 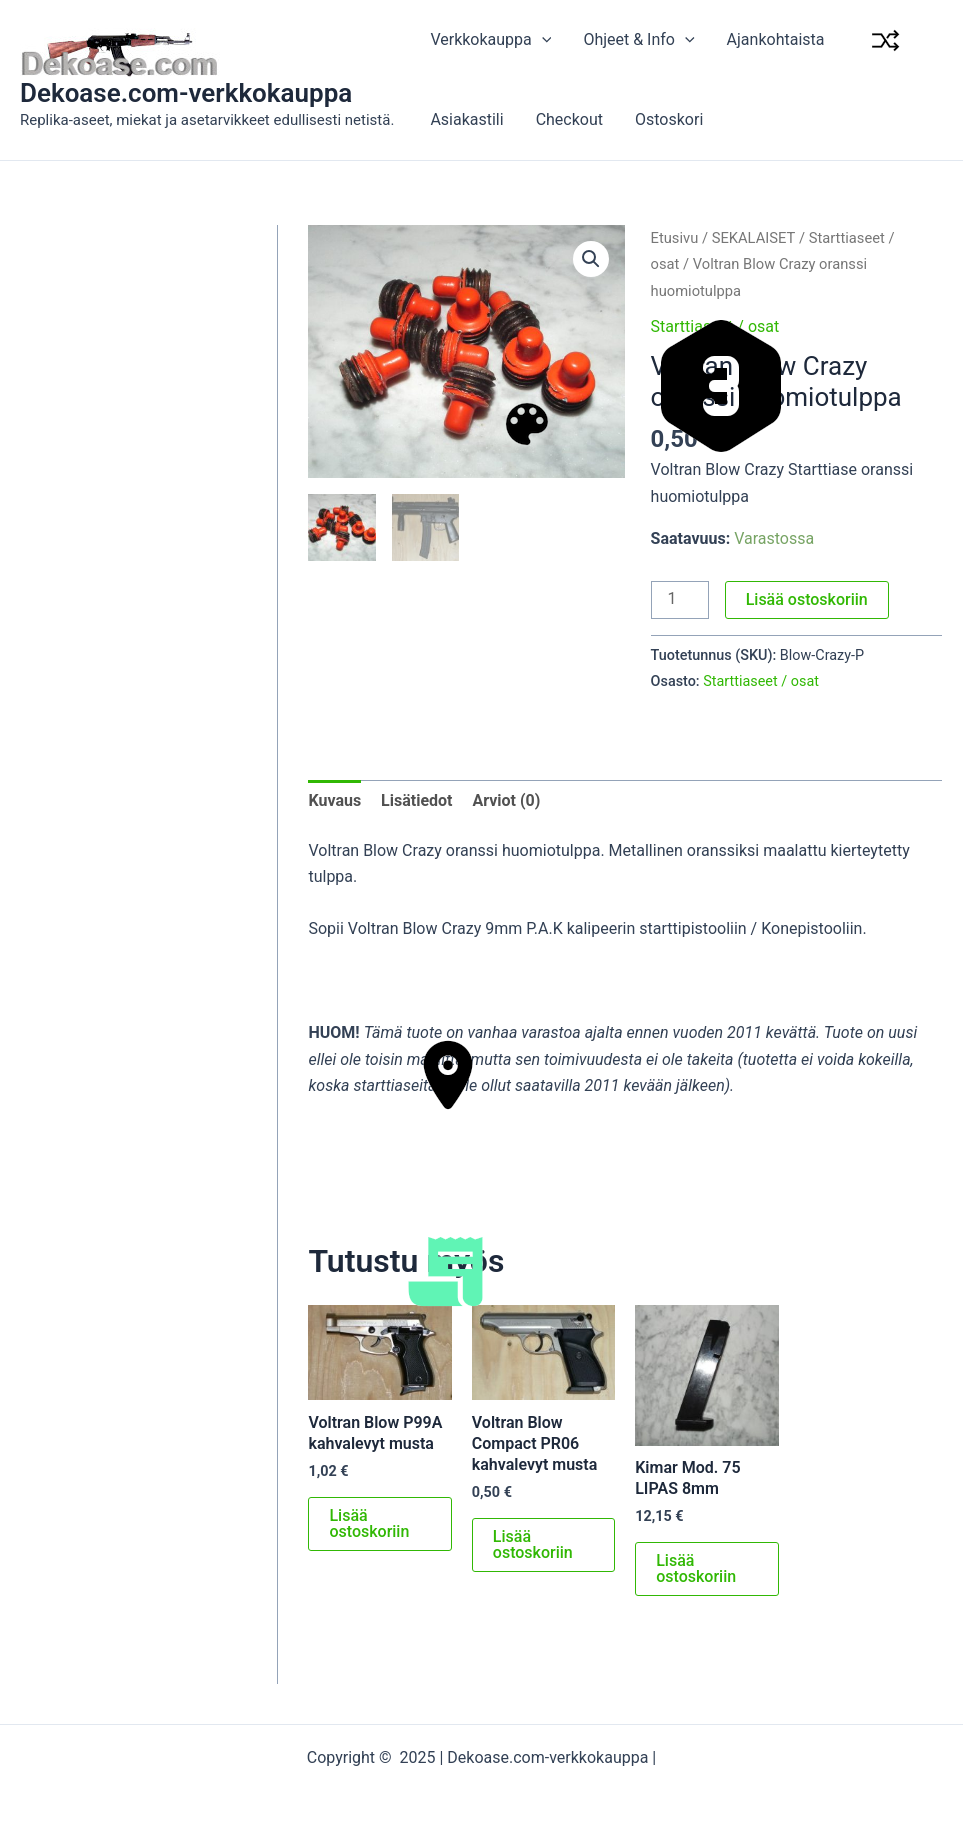 I want to click on view current location on map, so click(x=448, y=1075).